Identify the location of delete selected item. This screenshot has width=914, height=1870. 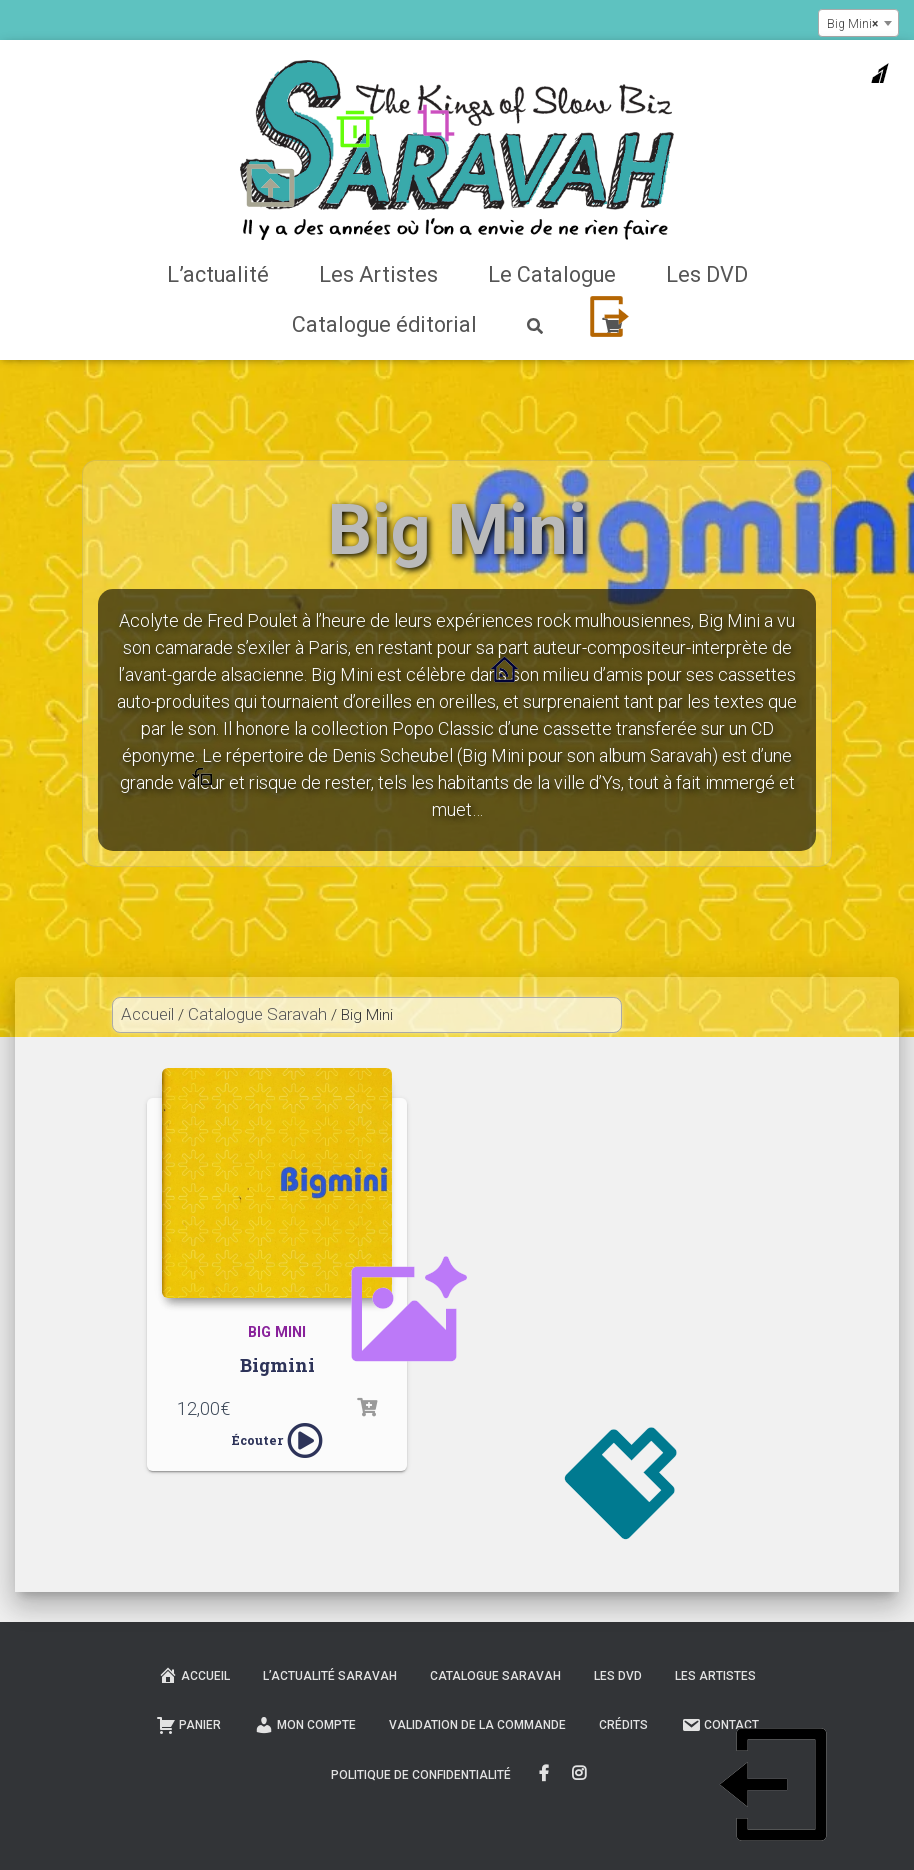
(355, 129).